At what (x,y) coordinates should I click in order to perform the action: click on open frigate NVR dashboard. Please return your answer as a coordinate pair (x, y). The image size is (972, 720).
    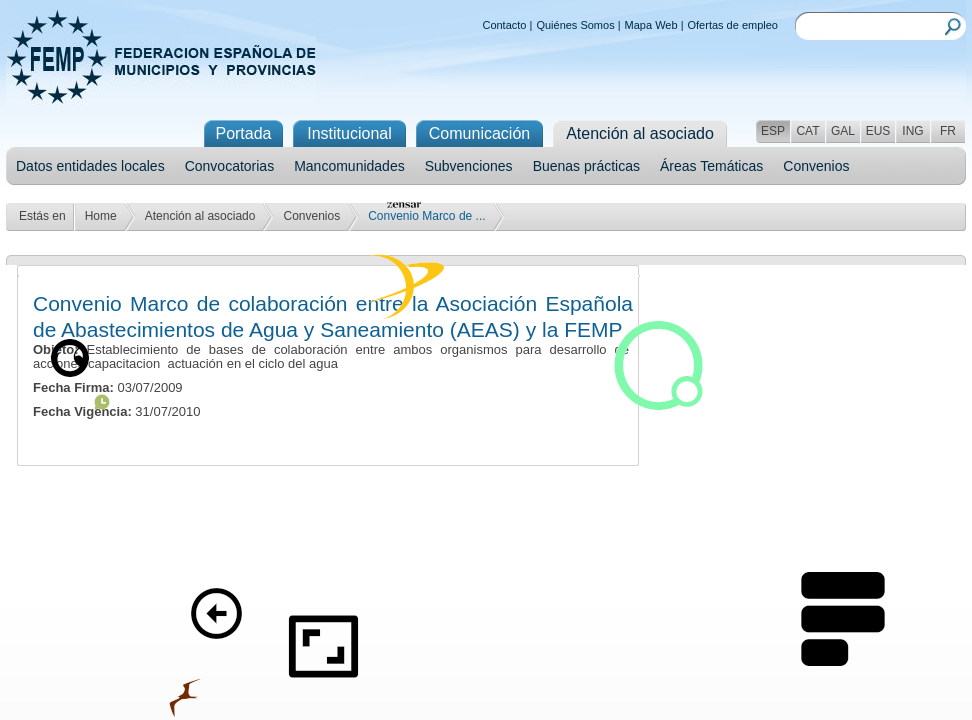
    Looking at the image, I should click on (185, 698).